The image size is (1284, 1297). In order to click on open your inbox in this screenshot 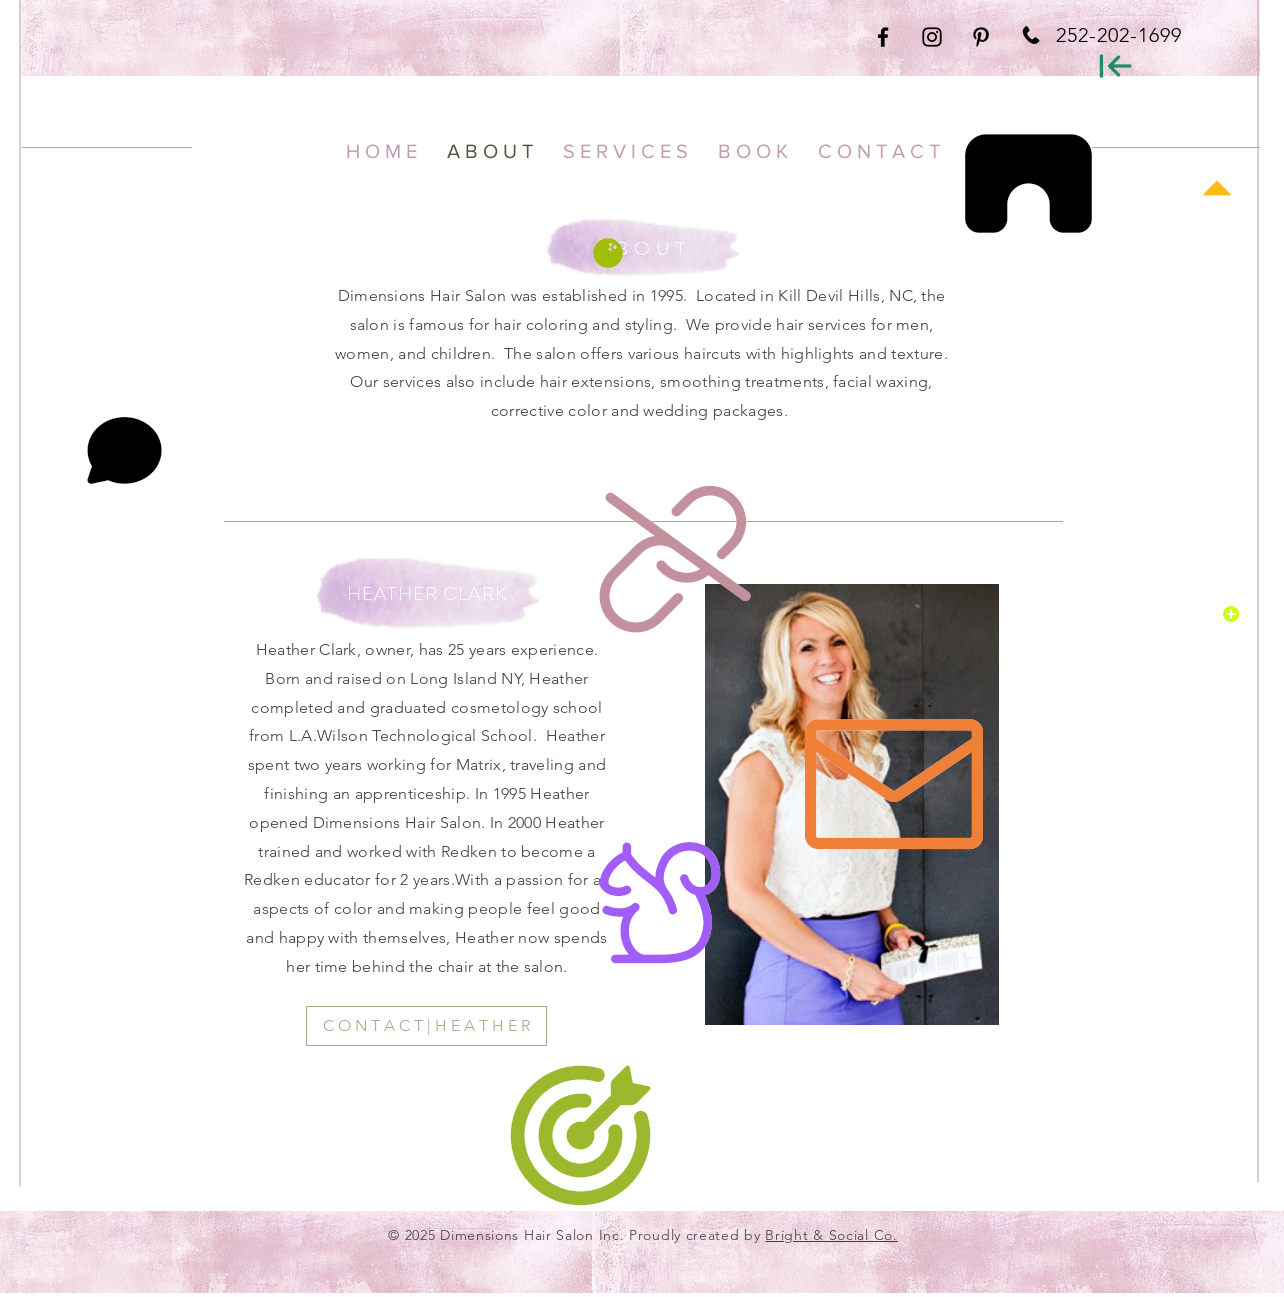, I will do `click(894, 786)`.